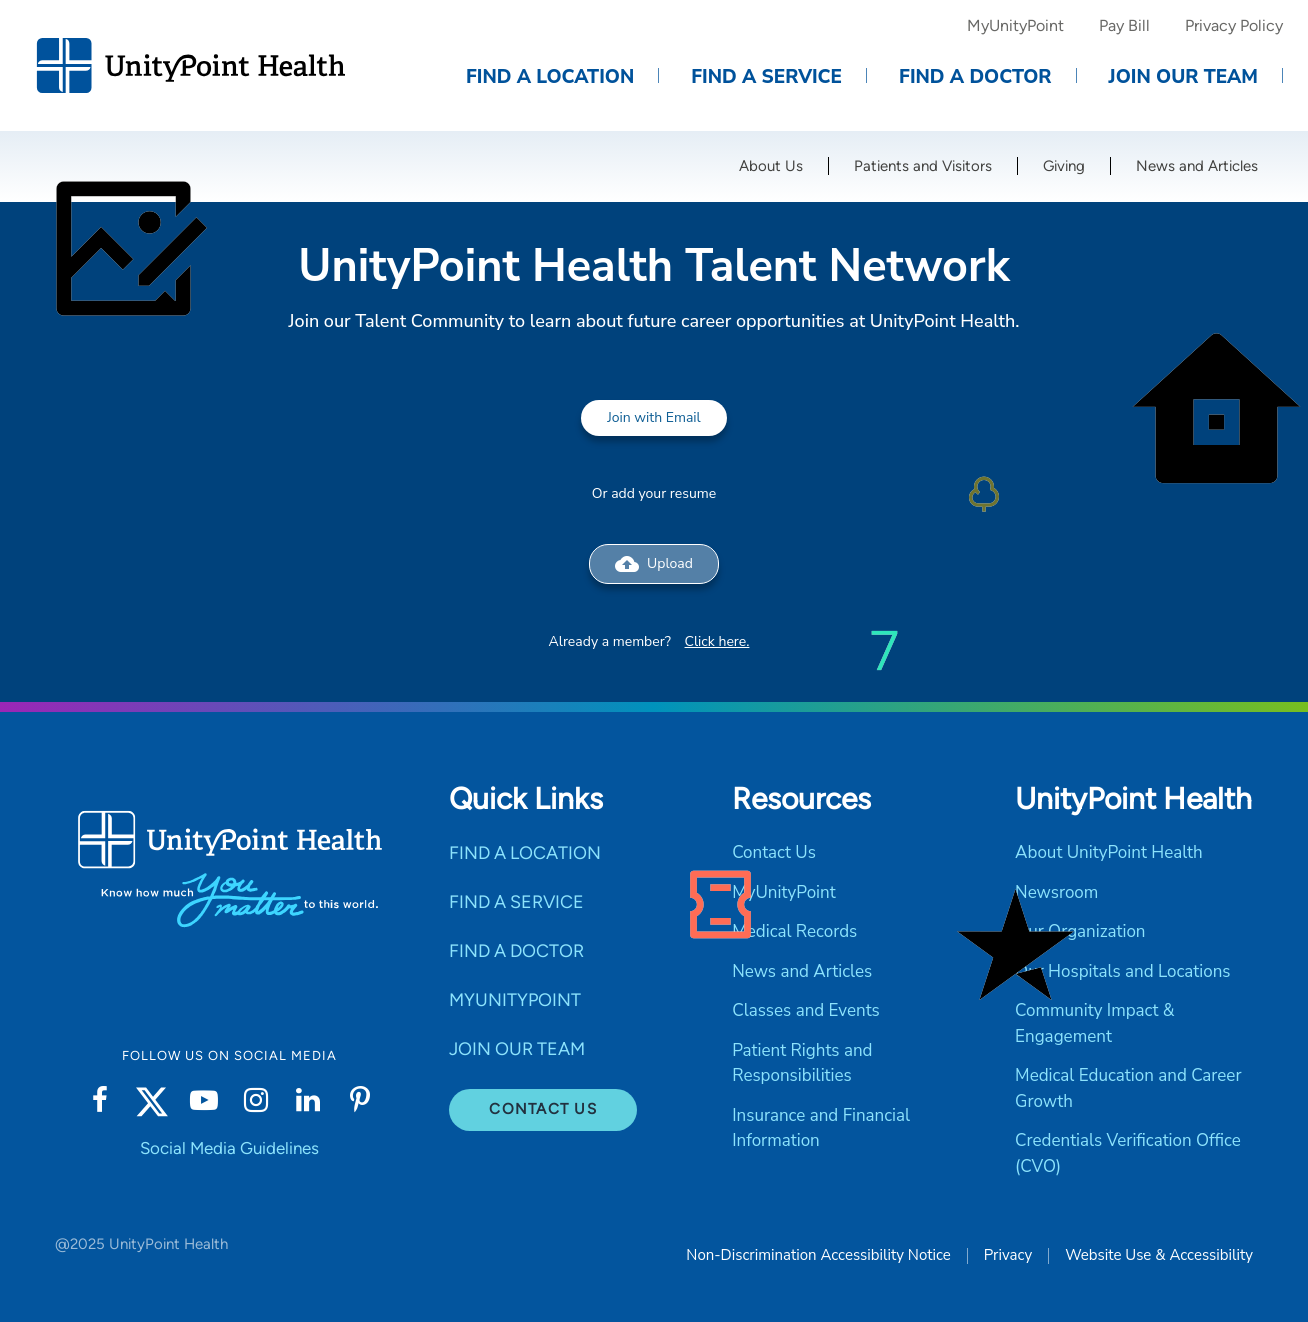 The image size is (1308, 1322). Describe the element at coordinates (1015, 944) in the screenshot. I see `view trustpilot reviews` at that location.